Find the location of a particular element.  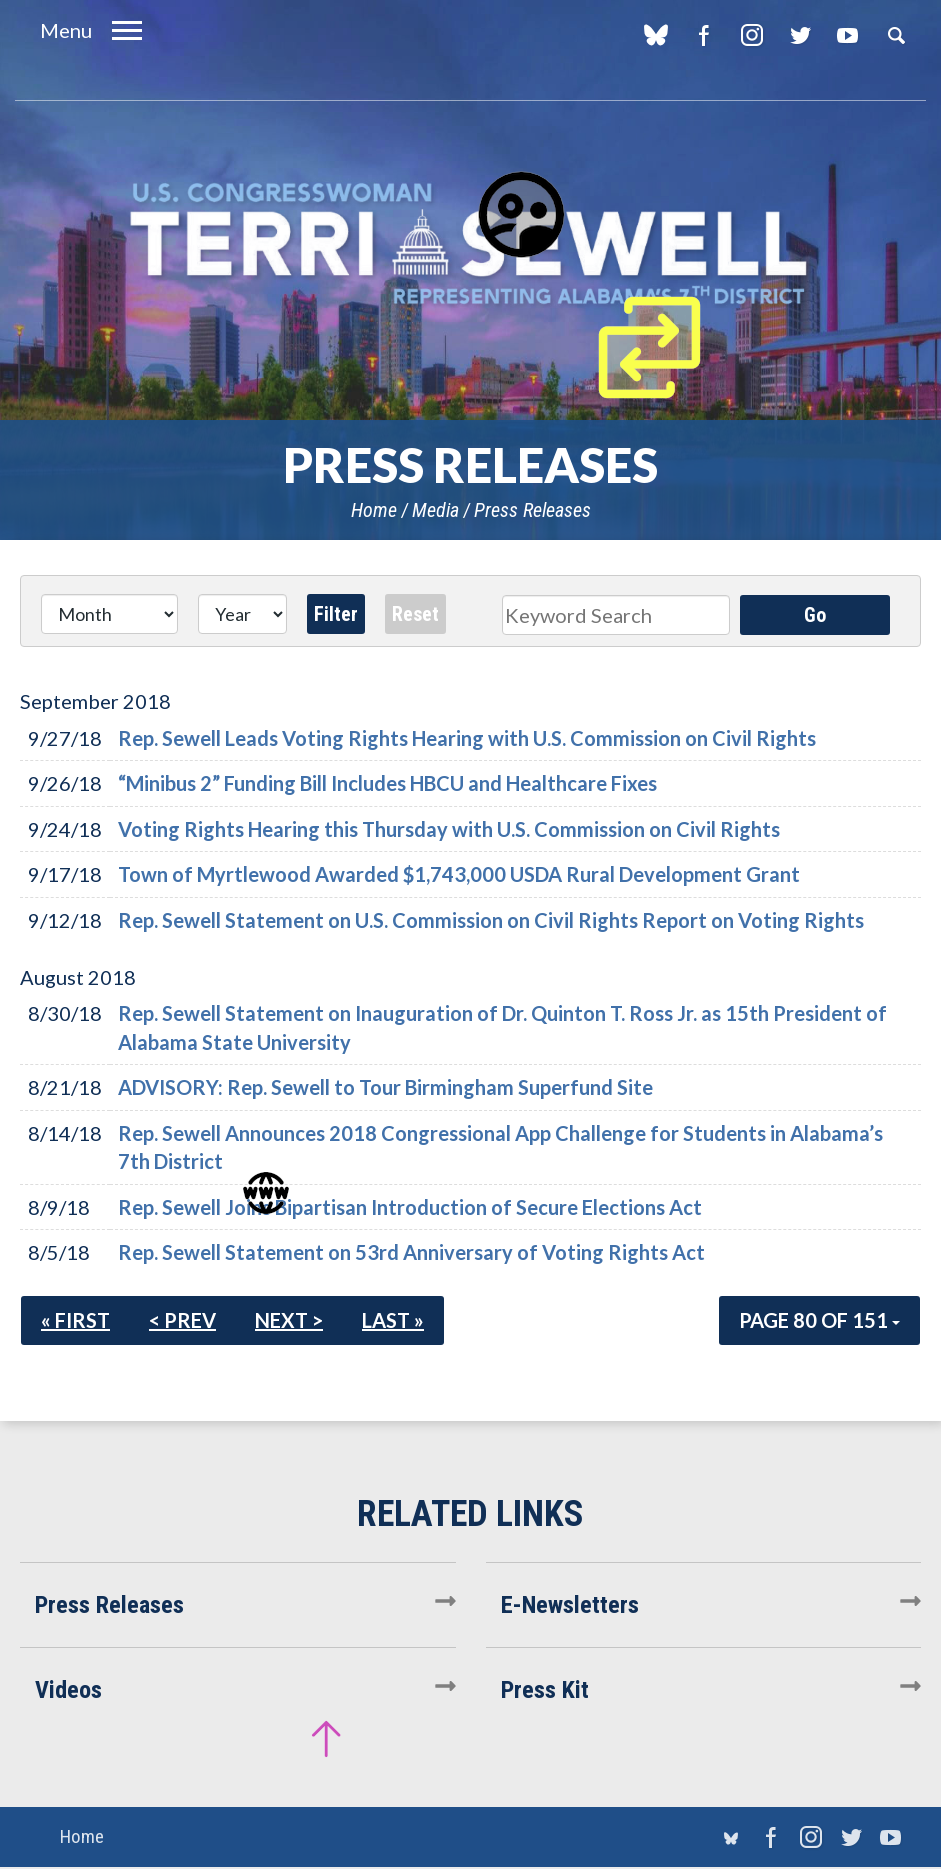

scroll to top of page is located at coordinates (326, 1739).